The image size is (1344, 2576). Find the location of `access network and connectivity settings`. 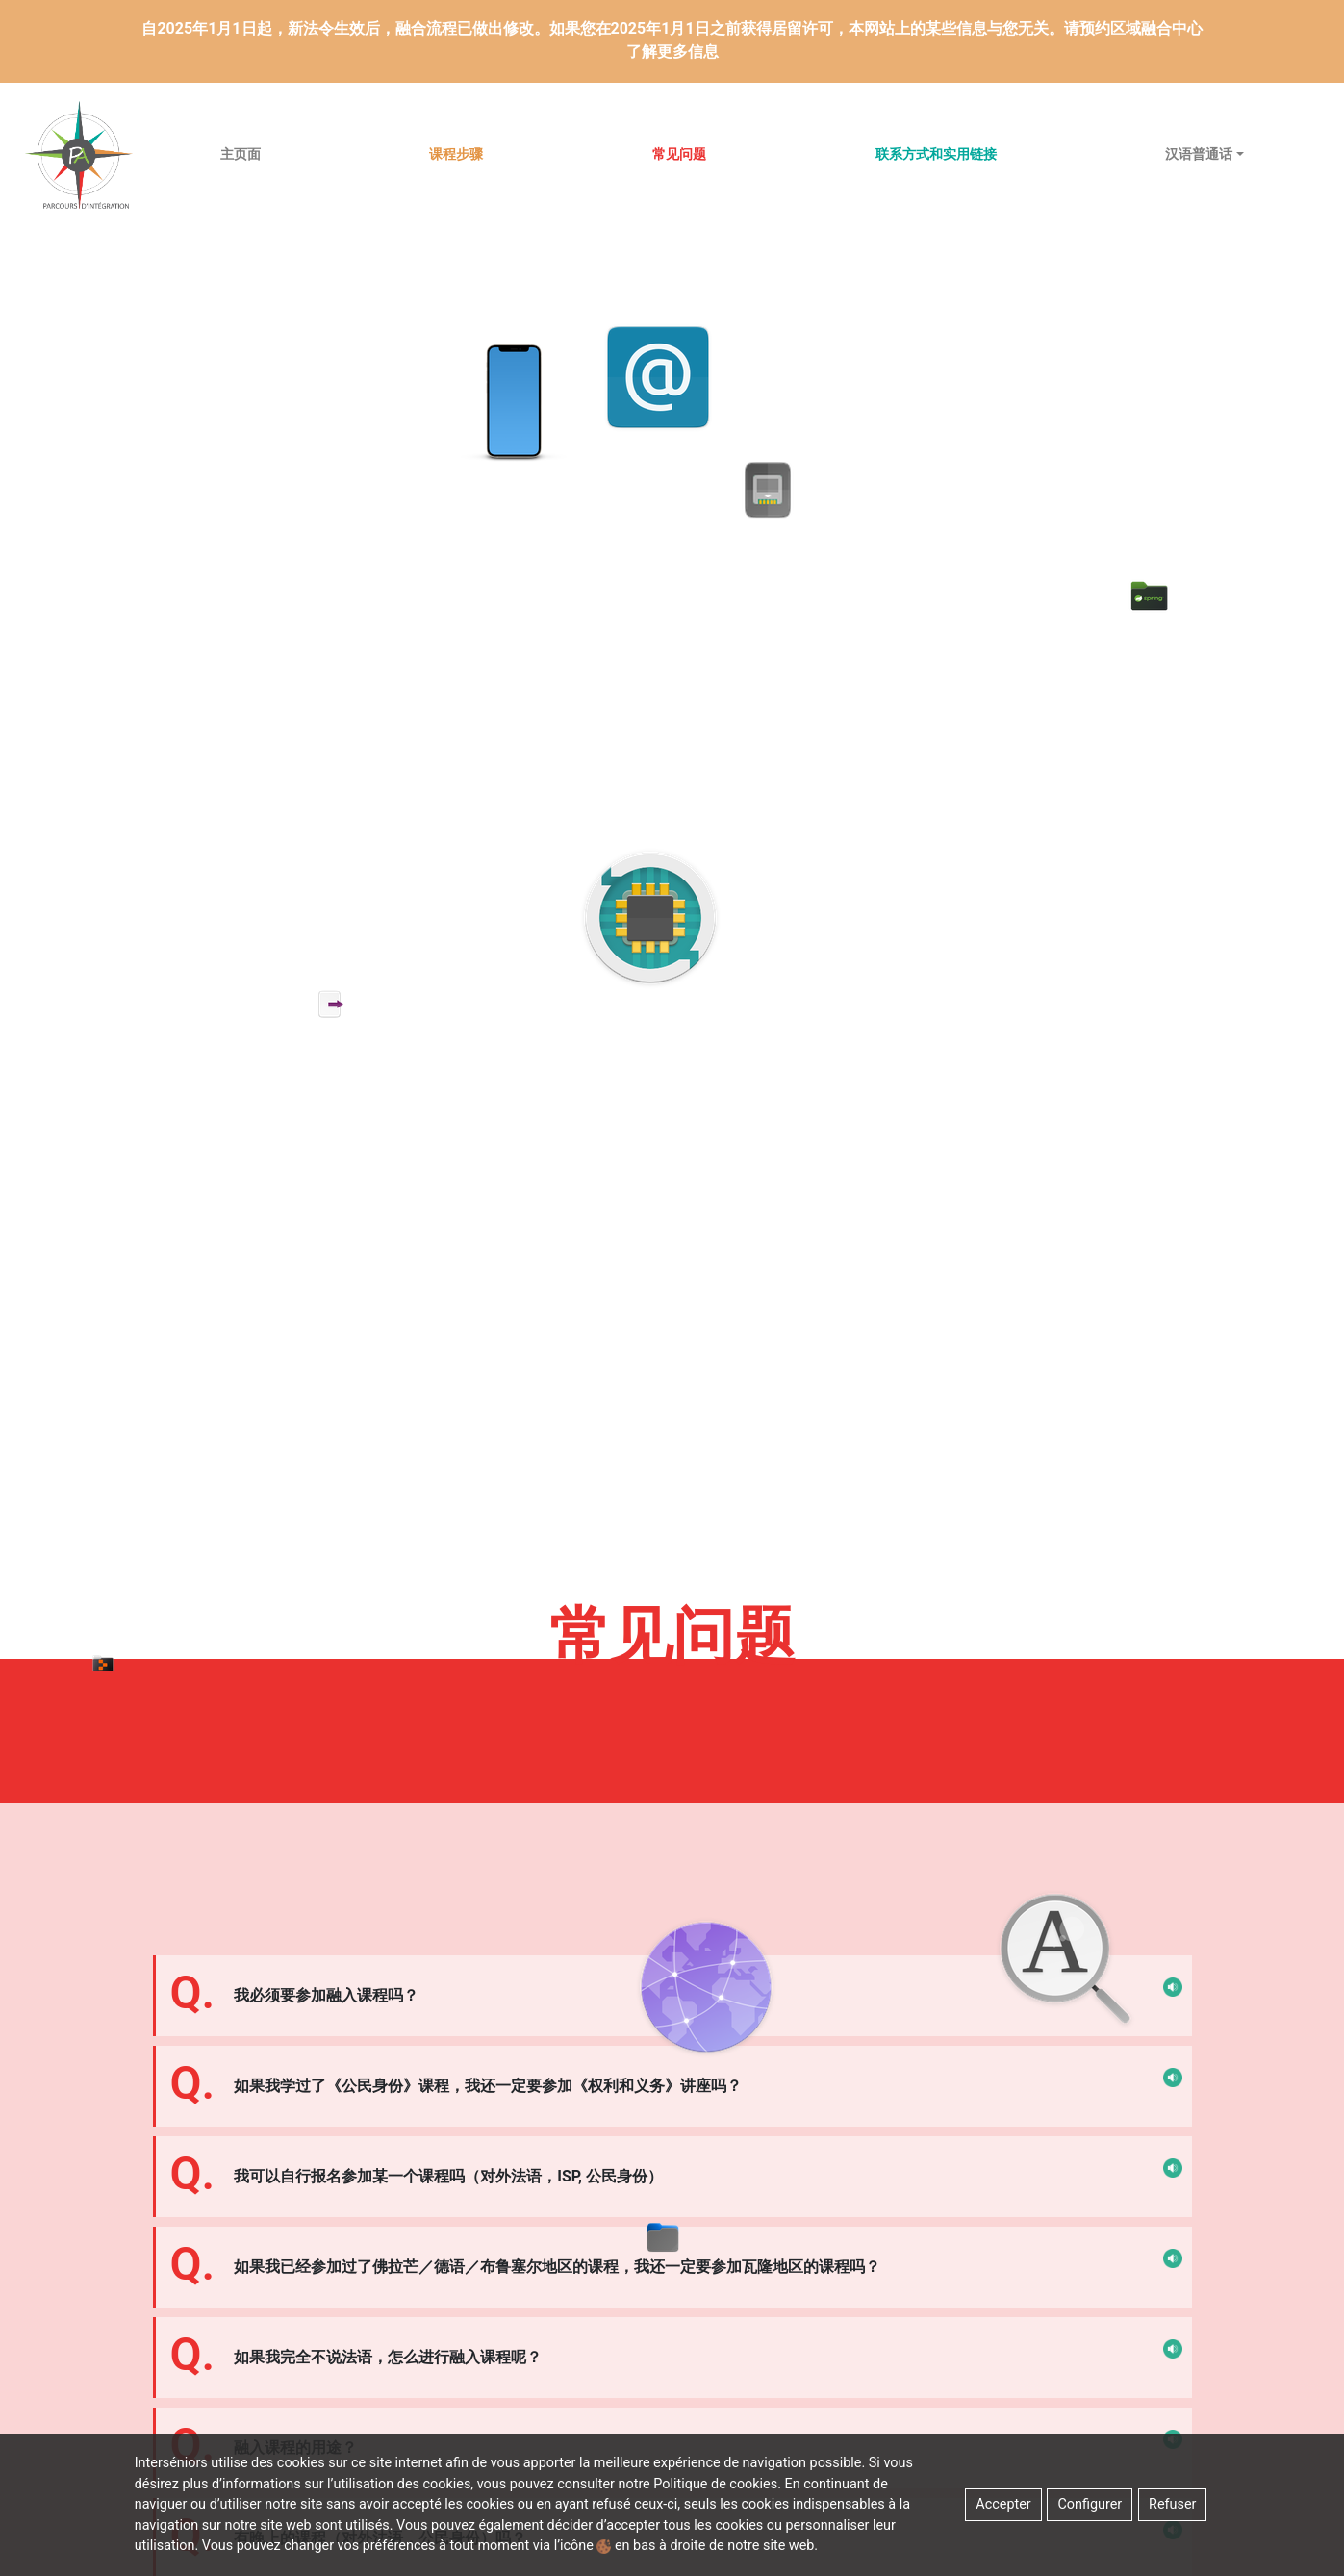

access network and connectivity settings is located at coordinates (706, 1987).